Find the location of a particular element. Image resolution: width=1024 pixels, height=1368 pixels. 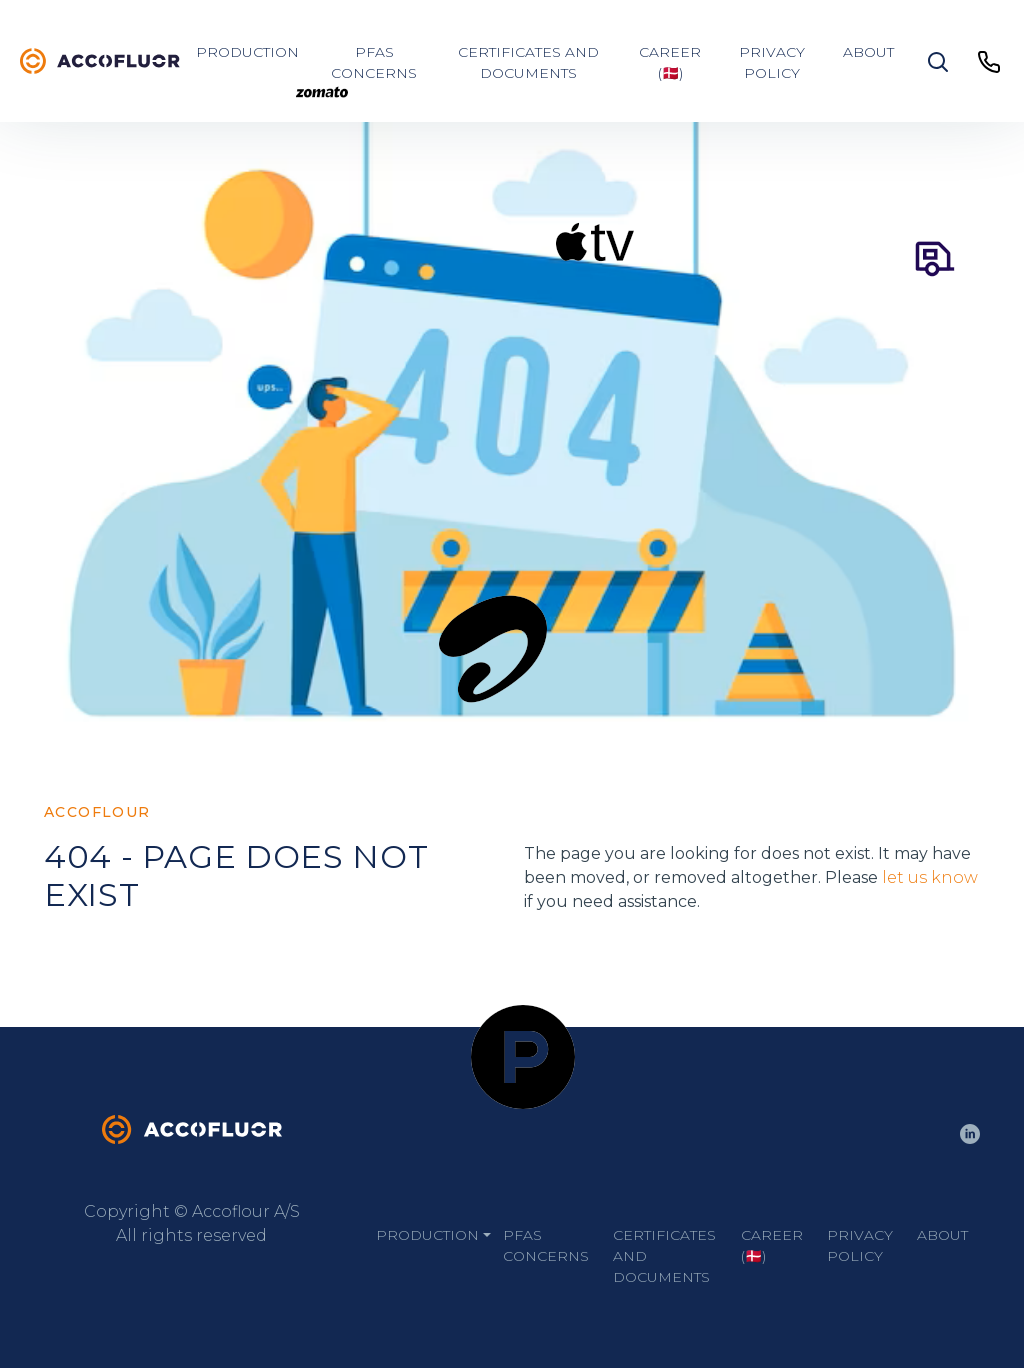

view caravan or RV rental options is located at coordinates (934, 258).